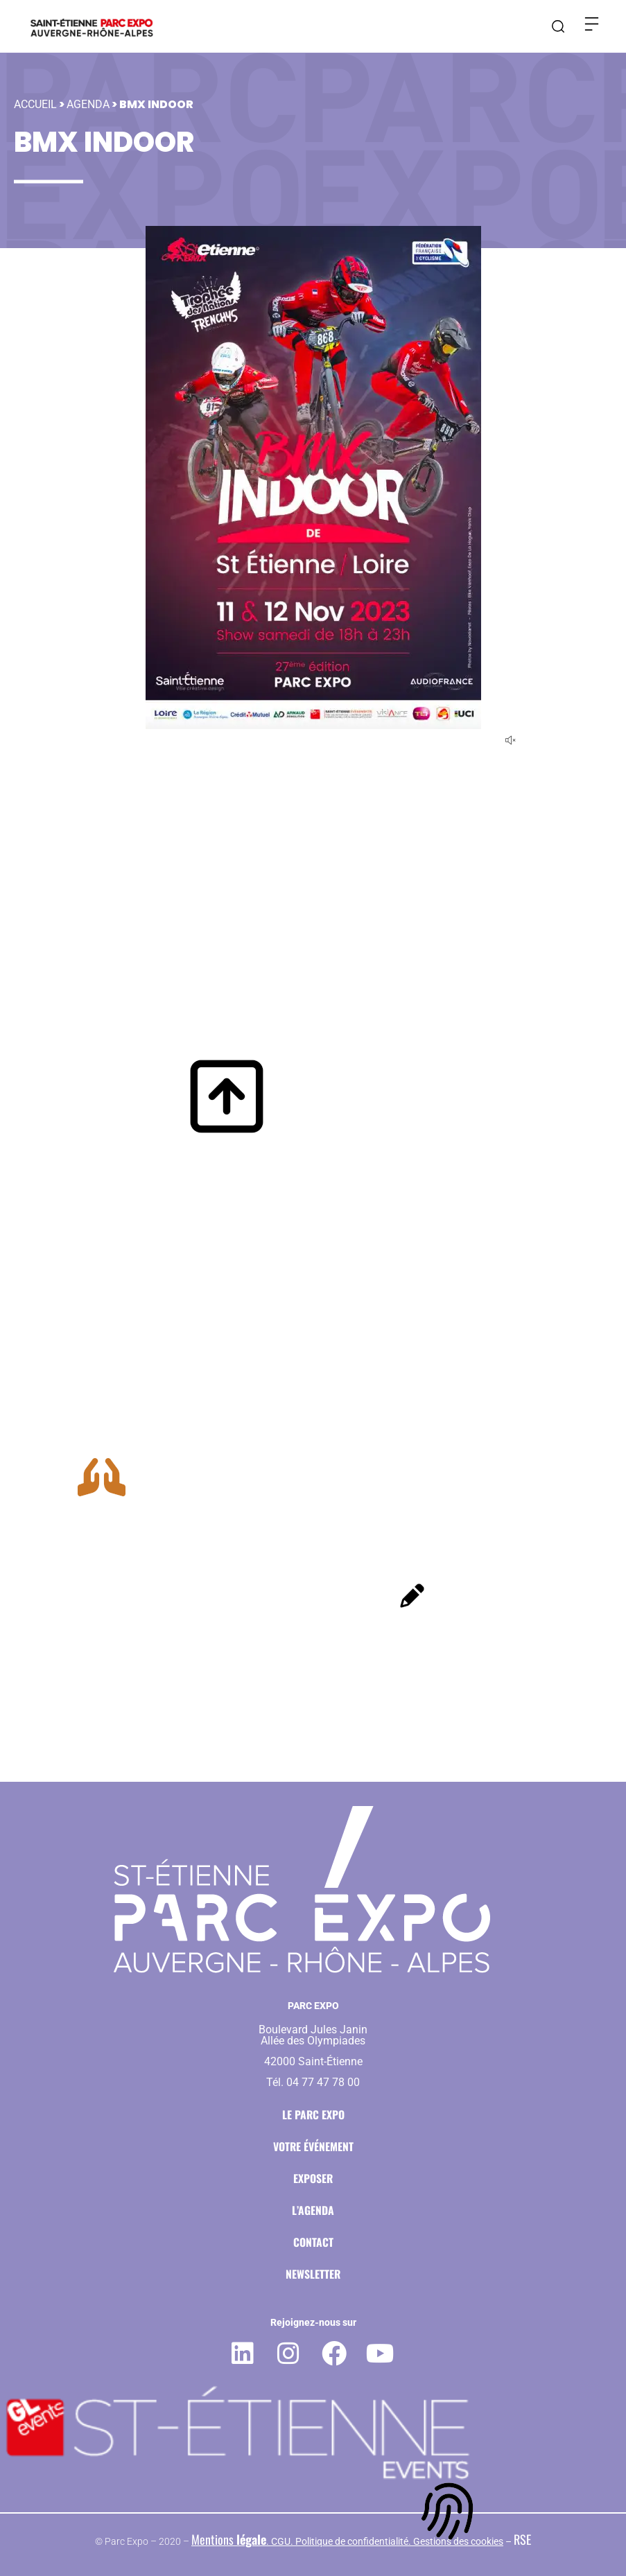  What do you see at coordinates (510, 740) in the screenshot?
I see `mute audio or sound` at bounding box center [510, 740].